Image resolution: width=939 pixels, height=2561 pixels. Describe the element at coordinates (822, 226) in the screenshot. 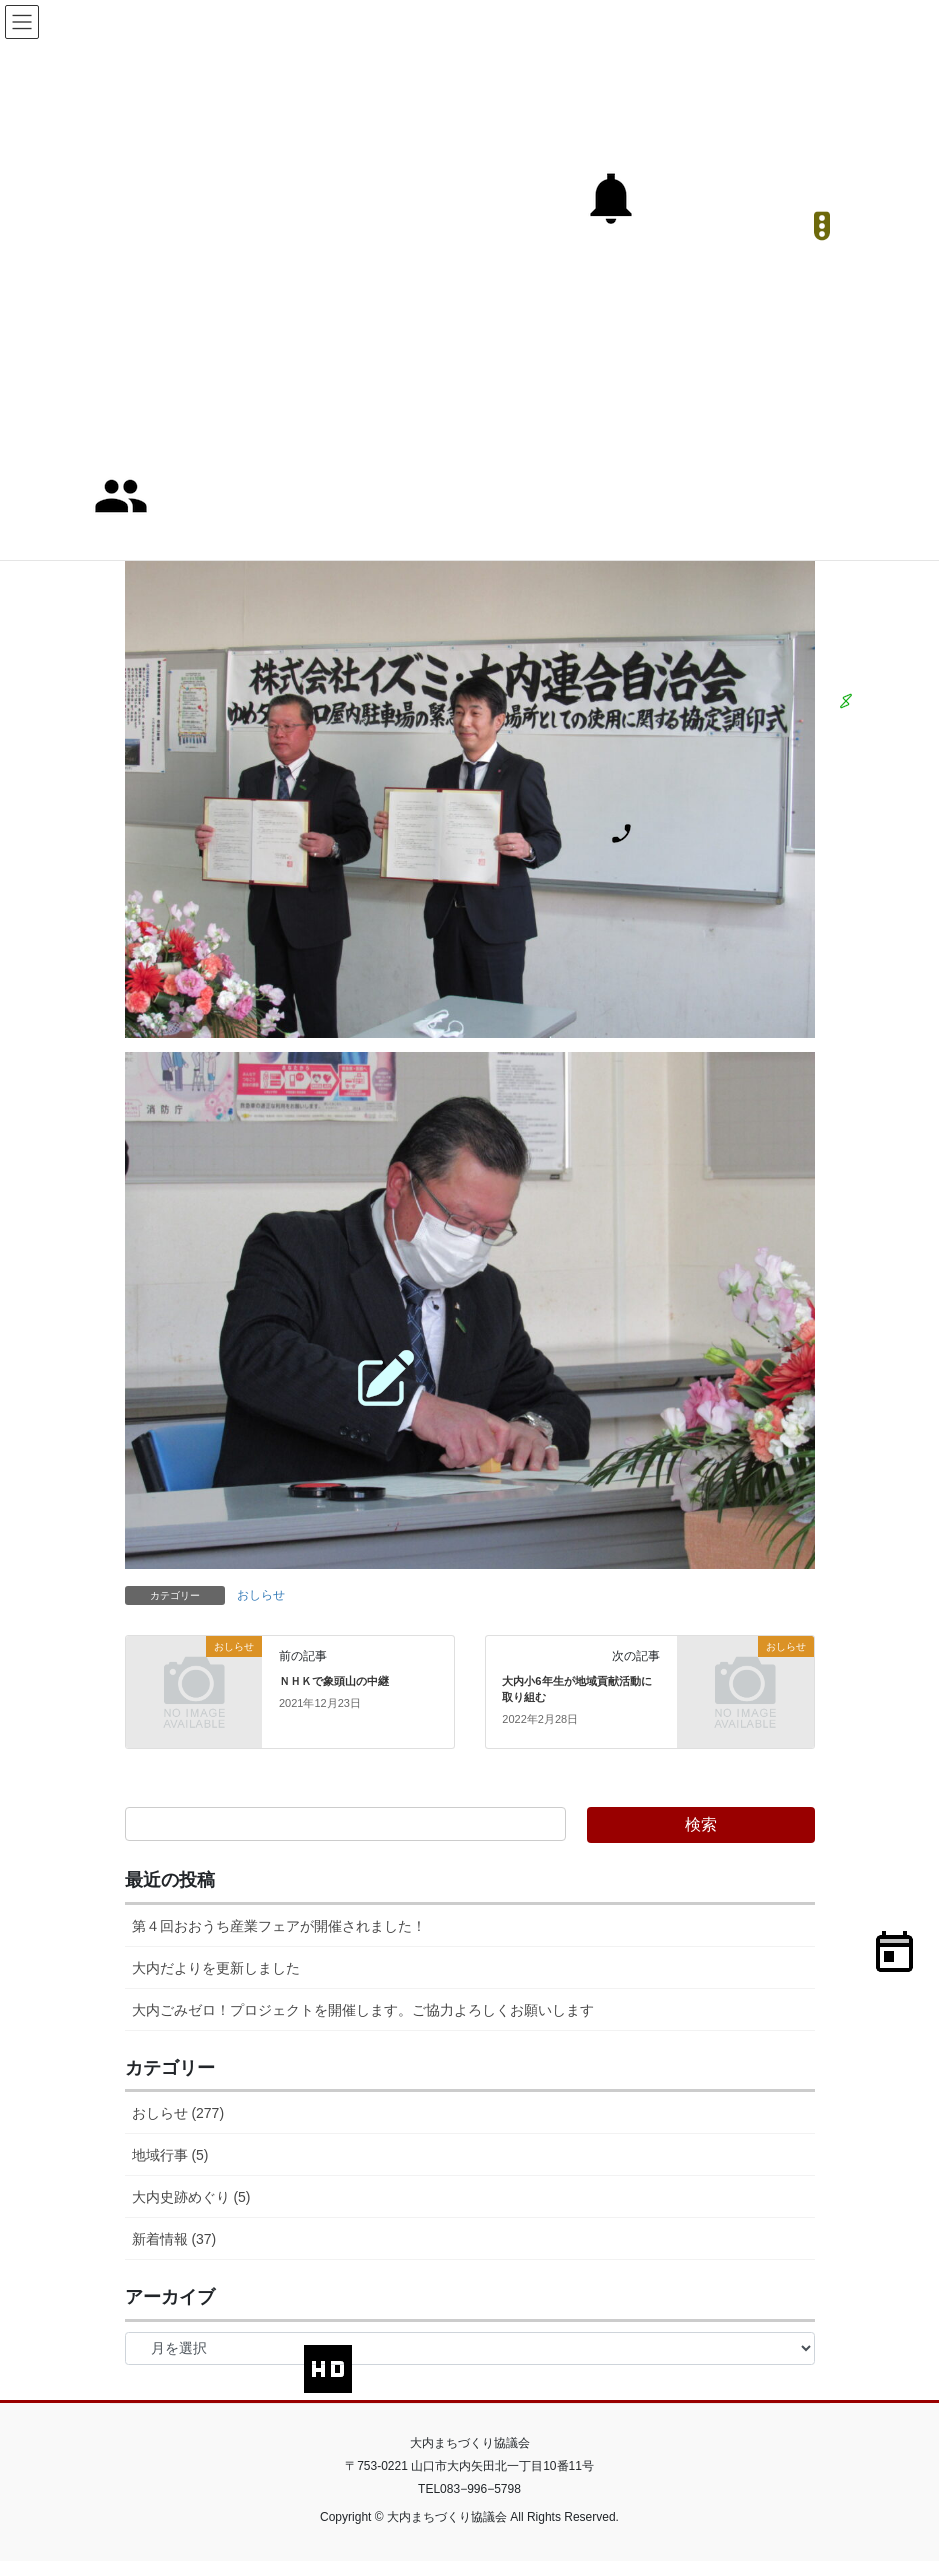

I see `traffic or navigation status indicator` at that location.